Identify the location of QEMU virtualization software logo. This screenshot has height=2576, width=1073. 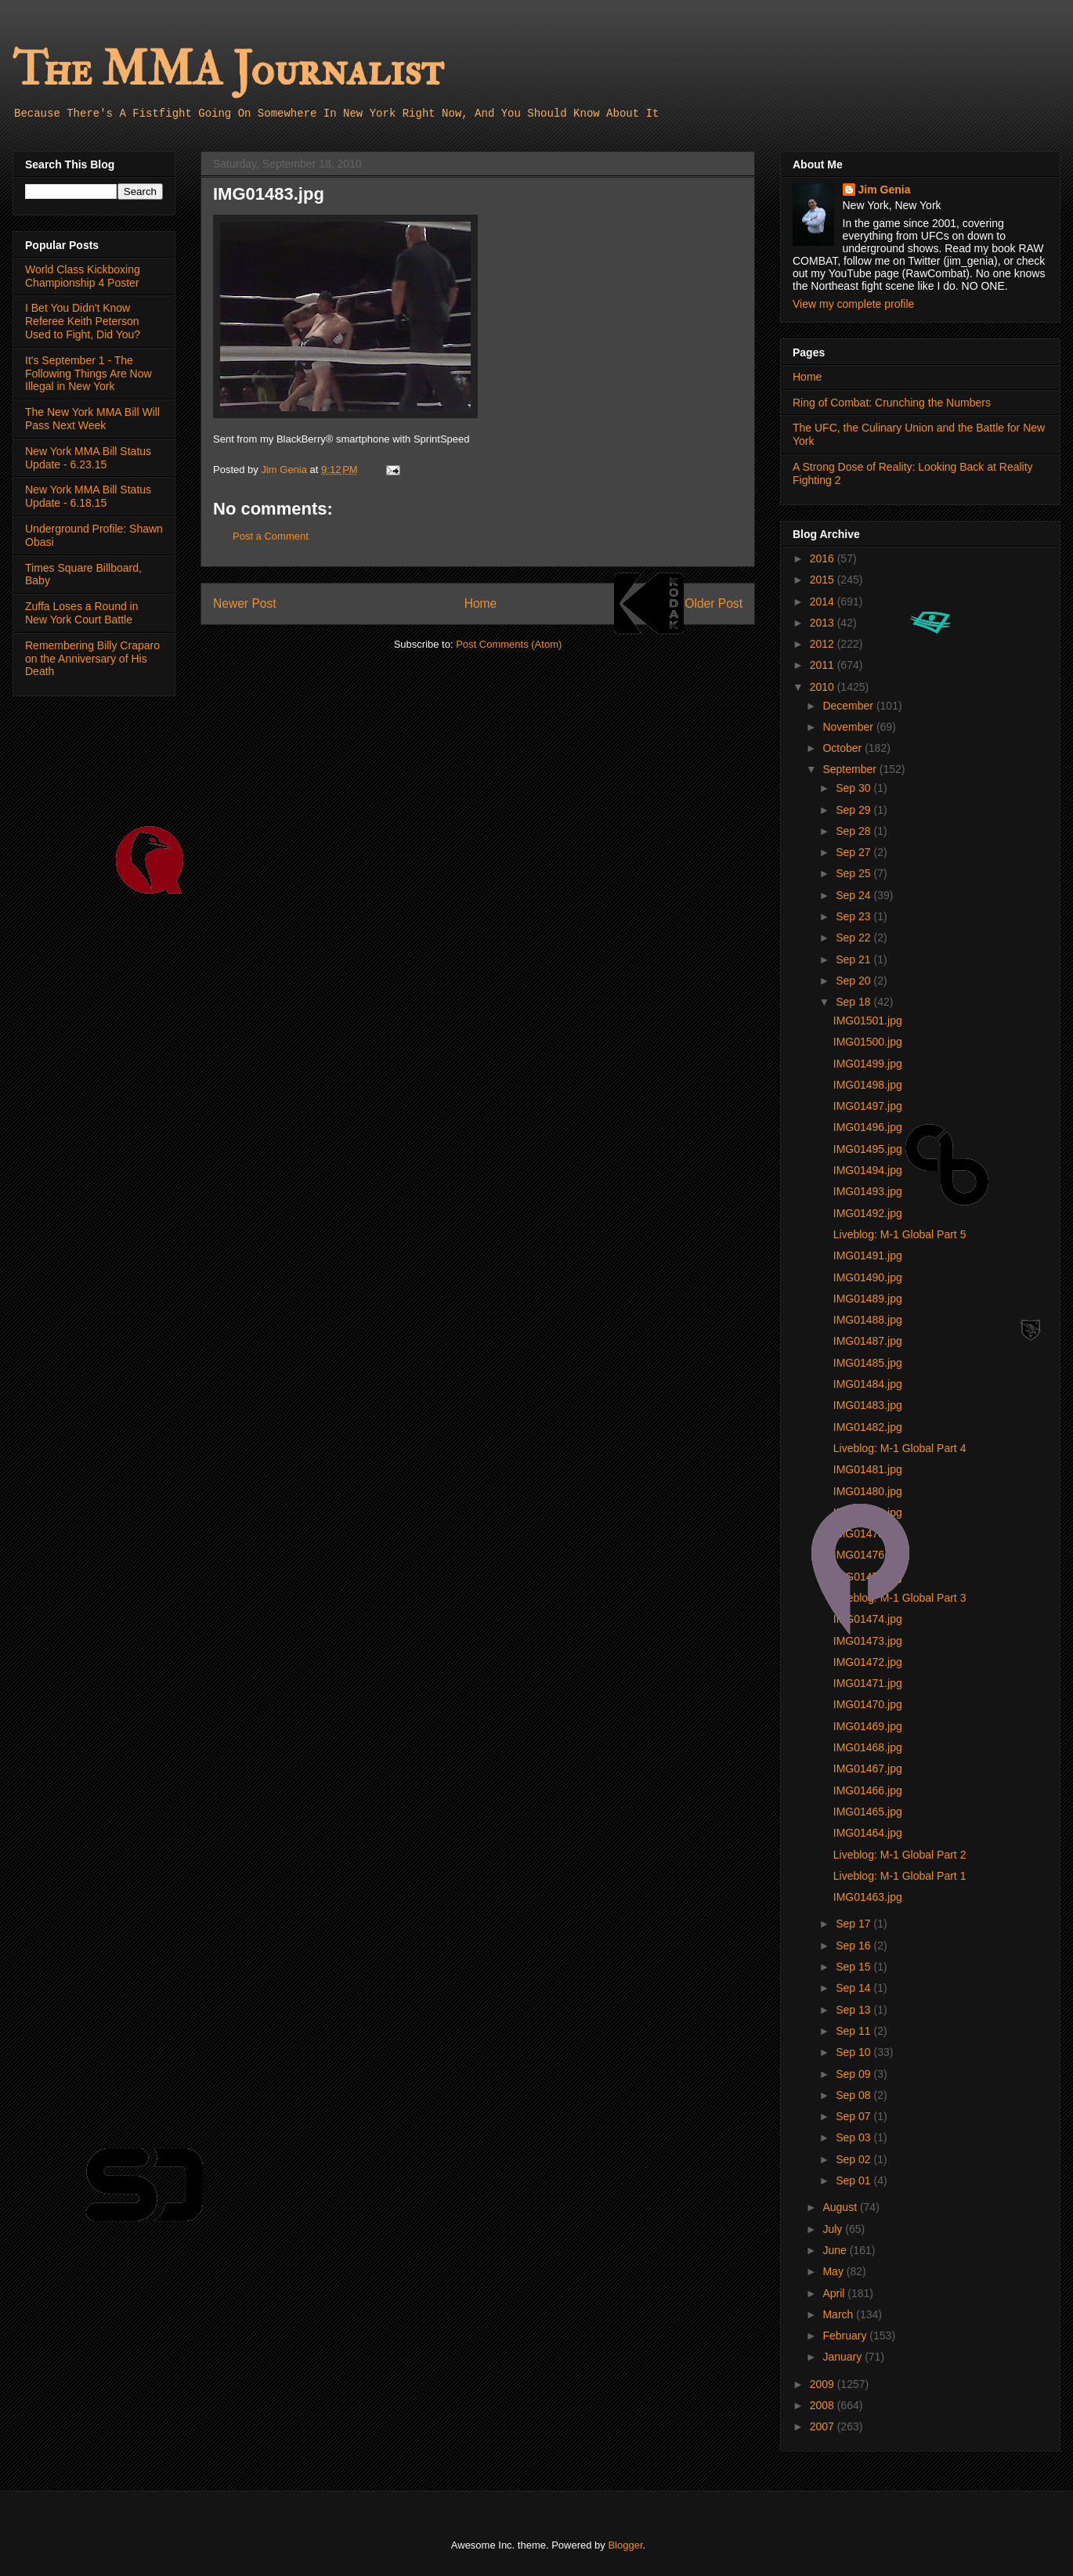
(150, 860).